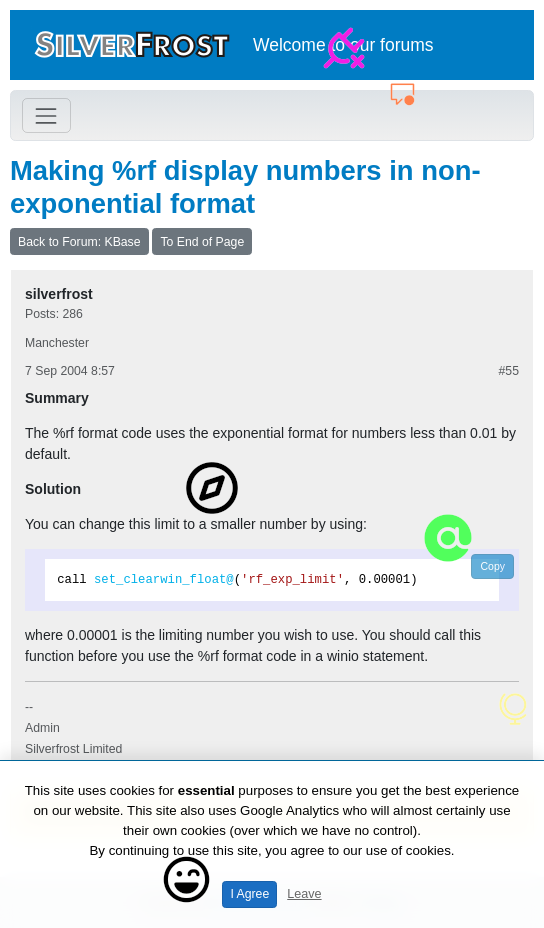 The image size is (544, 928). I want to click on disconnected or unplugged device, so click(344, 48).